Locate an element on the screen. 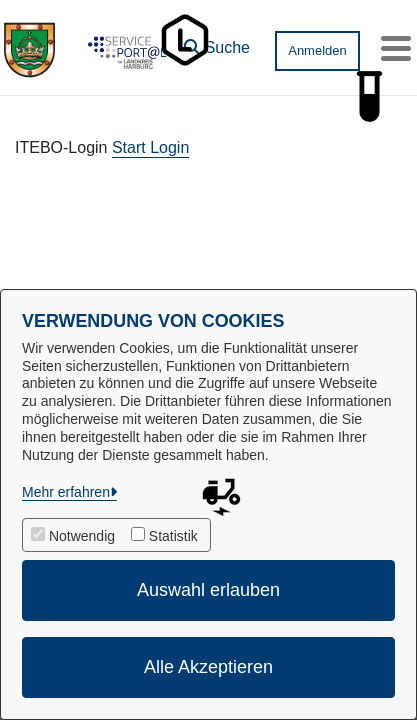 The height and width of the screenshot is (720, 417). indicates a "large" size option is located at coordinates (185, 40).